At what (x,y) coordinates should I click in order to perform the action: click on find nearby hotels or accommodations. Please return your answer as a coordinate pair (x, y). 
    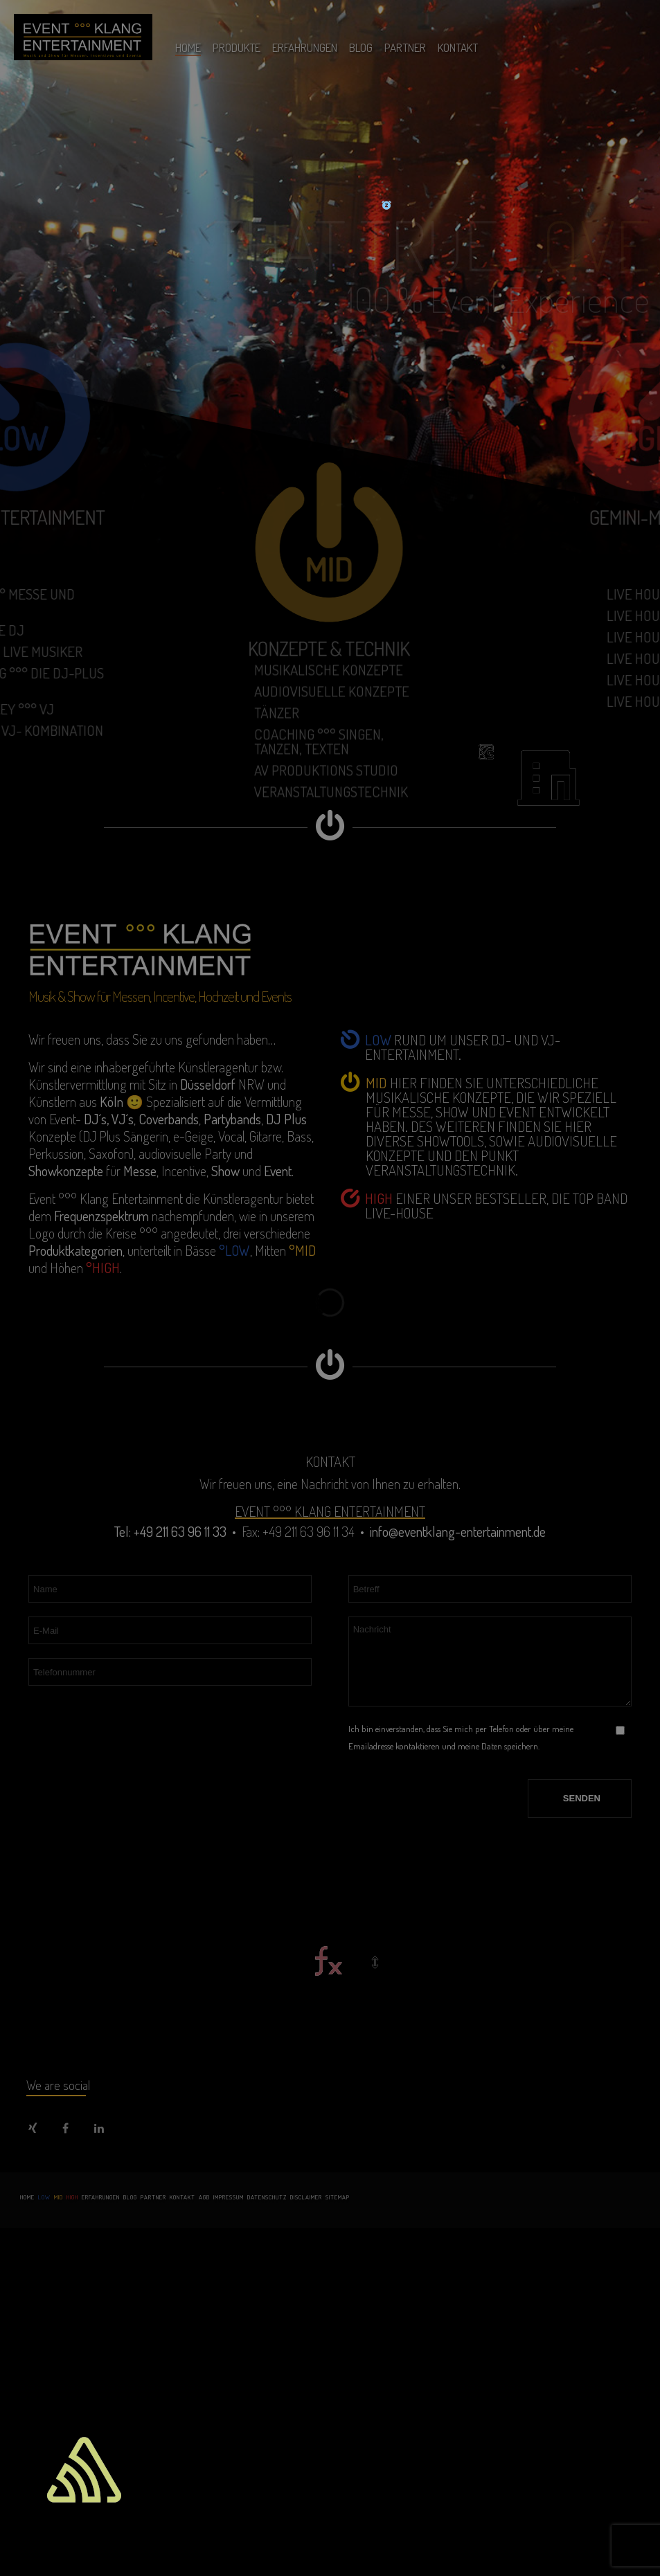
    Looking at the image, I should click on (548, 778).